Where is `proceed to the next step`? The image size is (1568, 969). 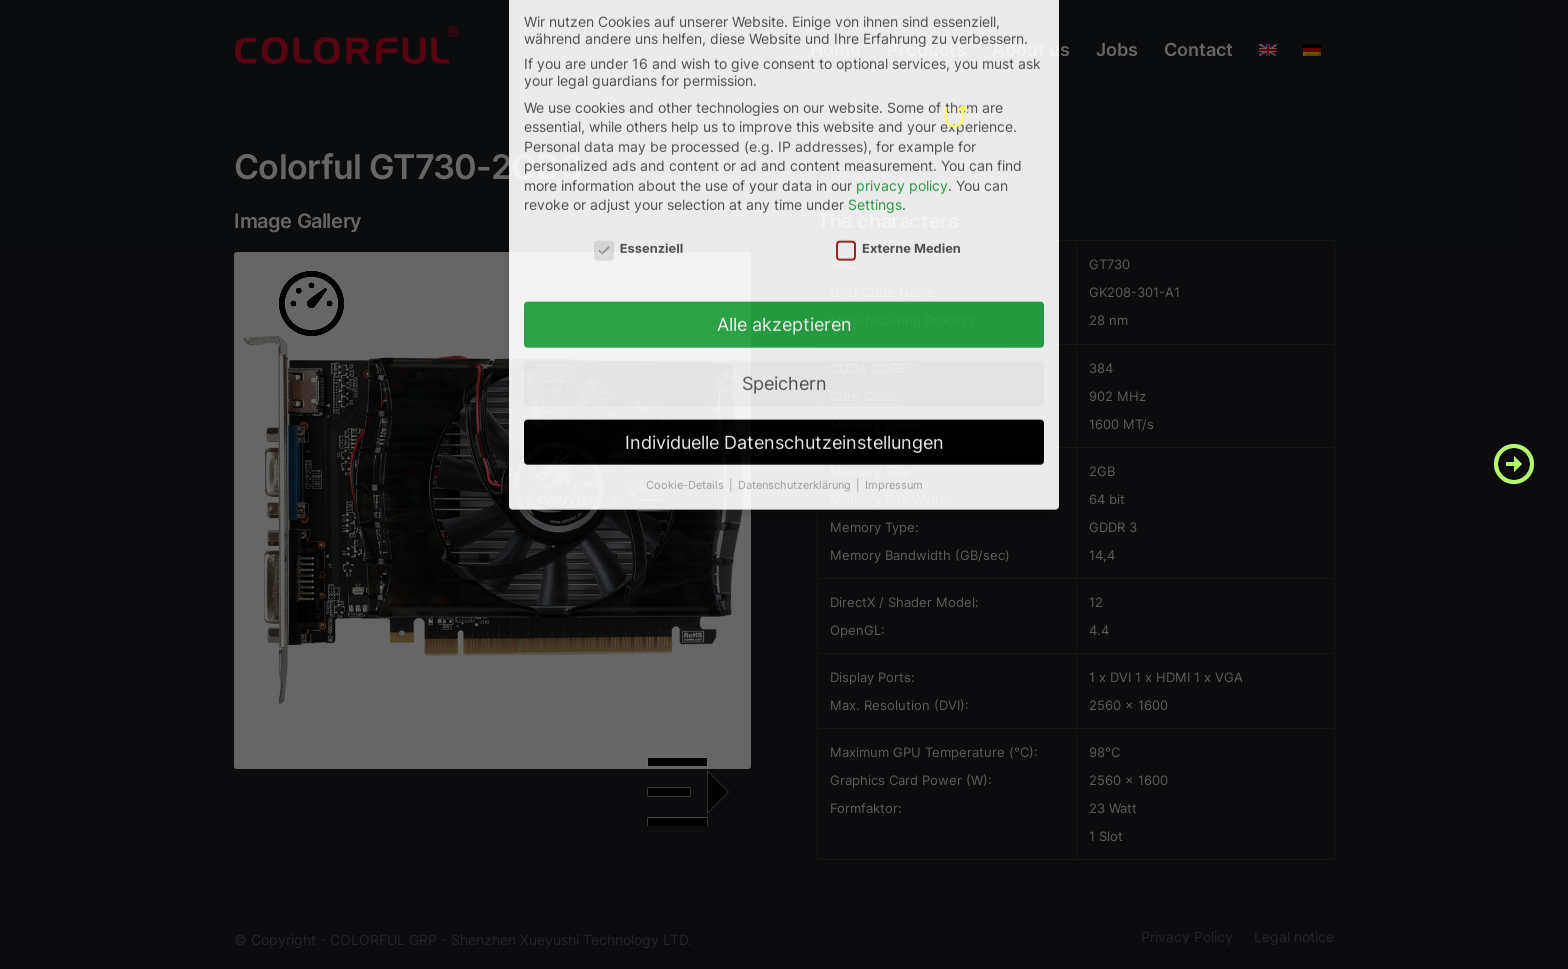
proceed to the next step is located at coordinates (1514, 464).